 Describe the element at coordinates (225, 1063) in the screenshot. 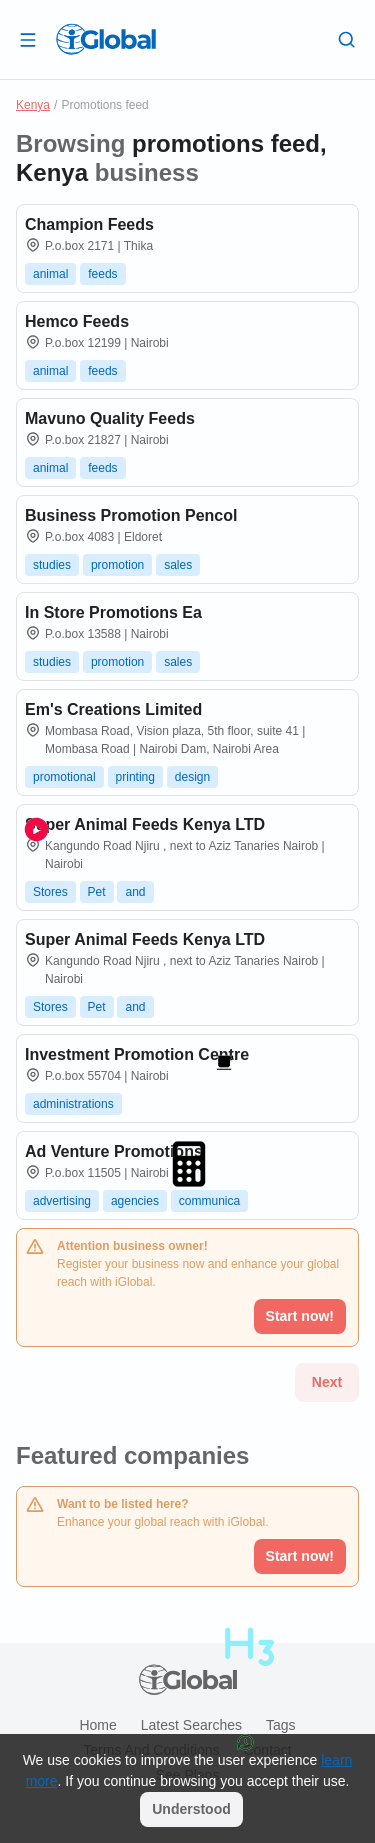

I see `find nearby coffee shops or cafes` at that location.